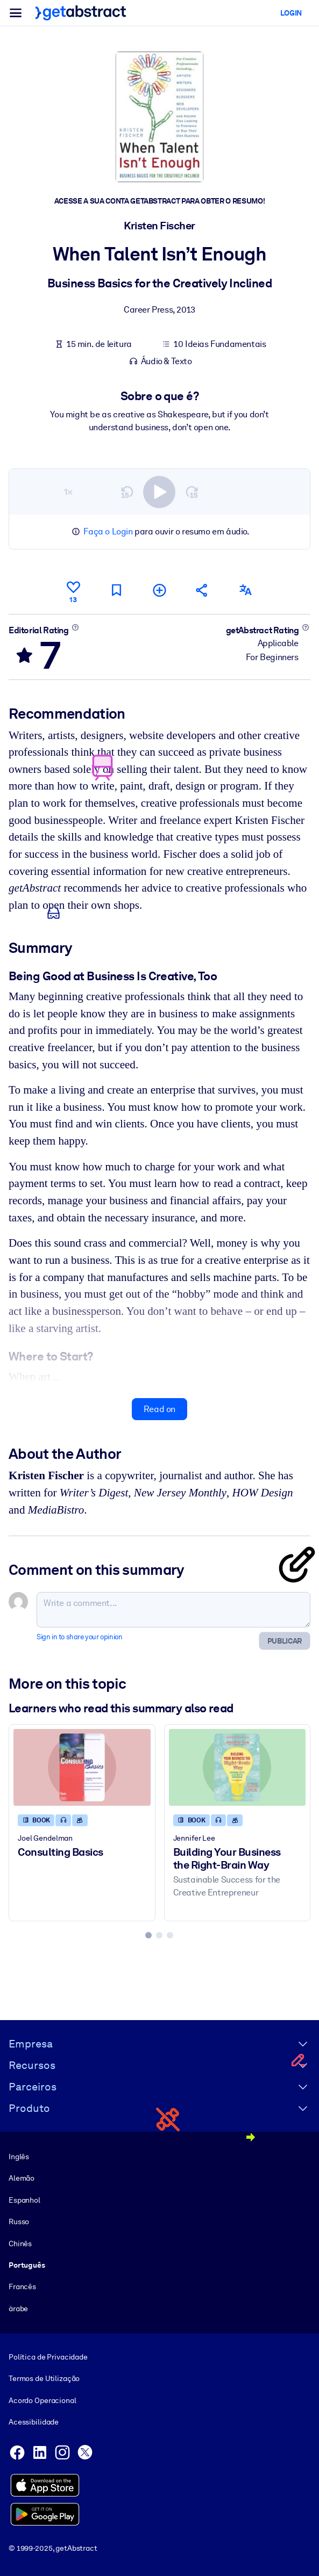 This screenshot has height=2576, width=319. What do you see at coordinates (102, 766) in the screenshot?
I see `access train schedules or rail services` at bounding box center [102, 766].